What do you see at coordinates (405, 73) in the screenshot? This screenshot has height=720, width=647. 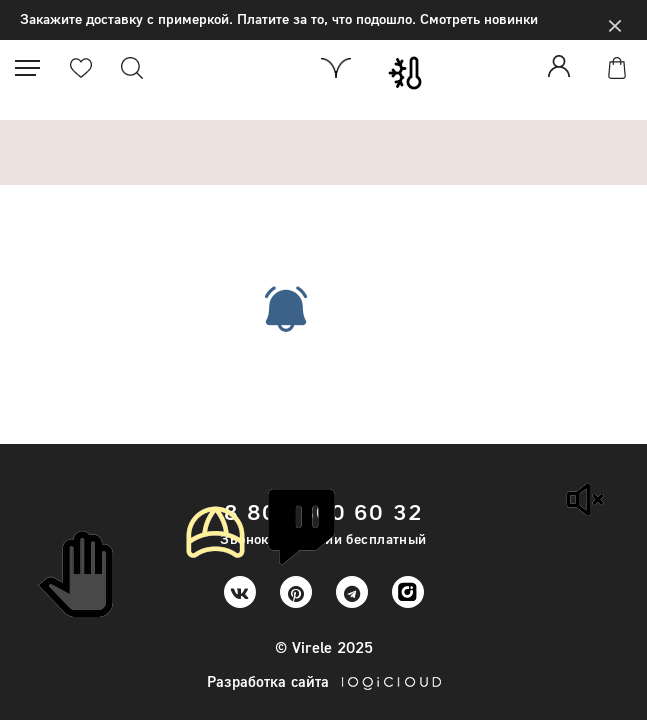 I see `indicates cold temperature or freezing conditions` at bounding box center [405, 73].